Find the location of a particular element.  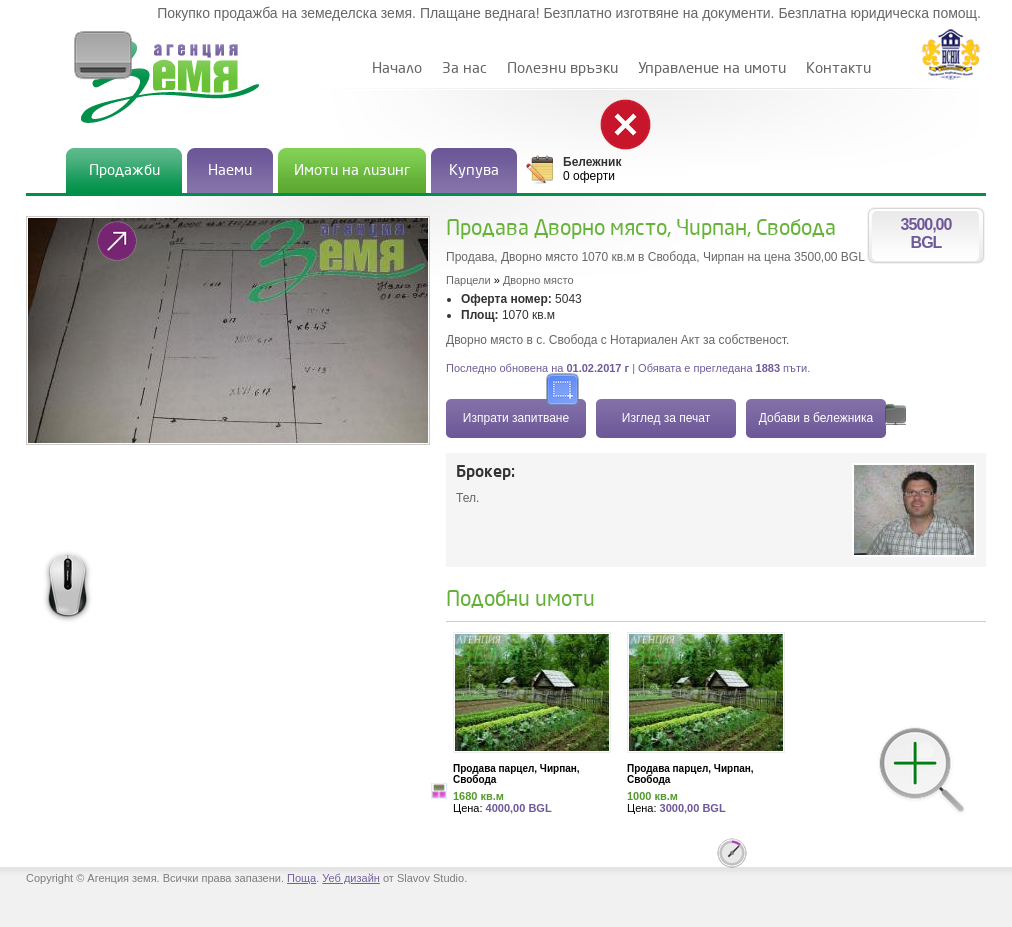

open sysprof system profiler application is located at coordinates (732, 853).